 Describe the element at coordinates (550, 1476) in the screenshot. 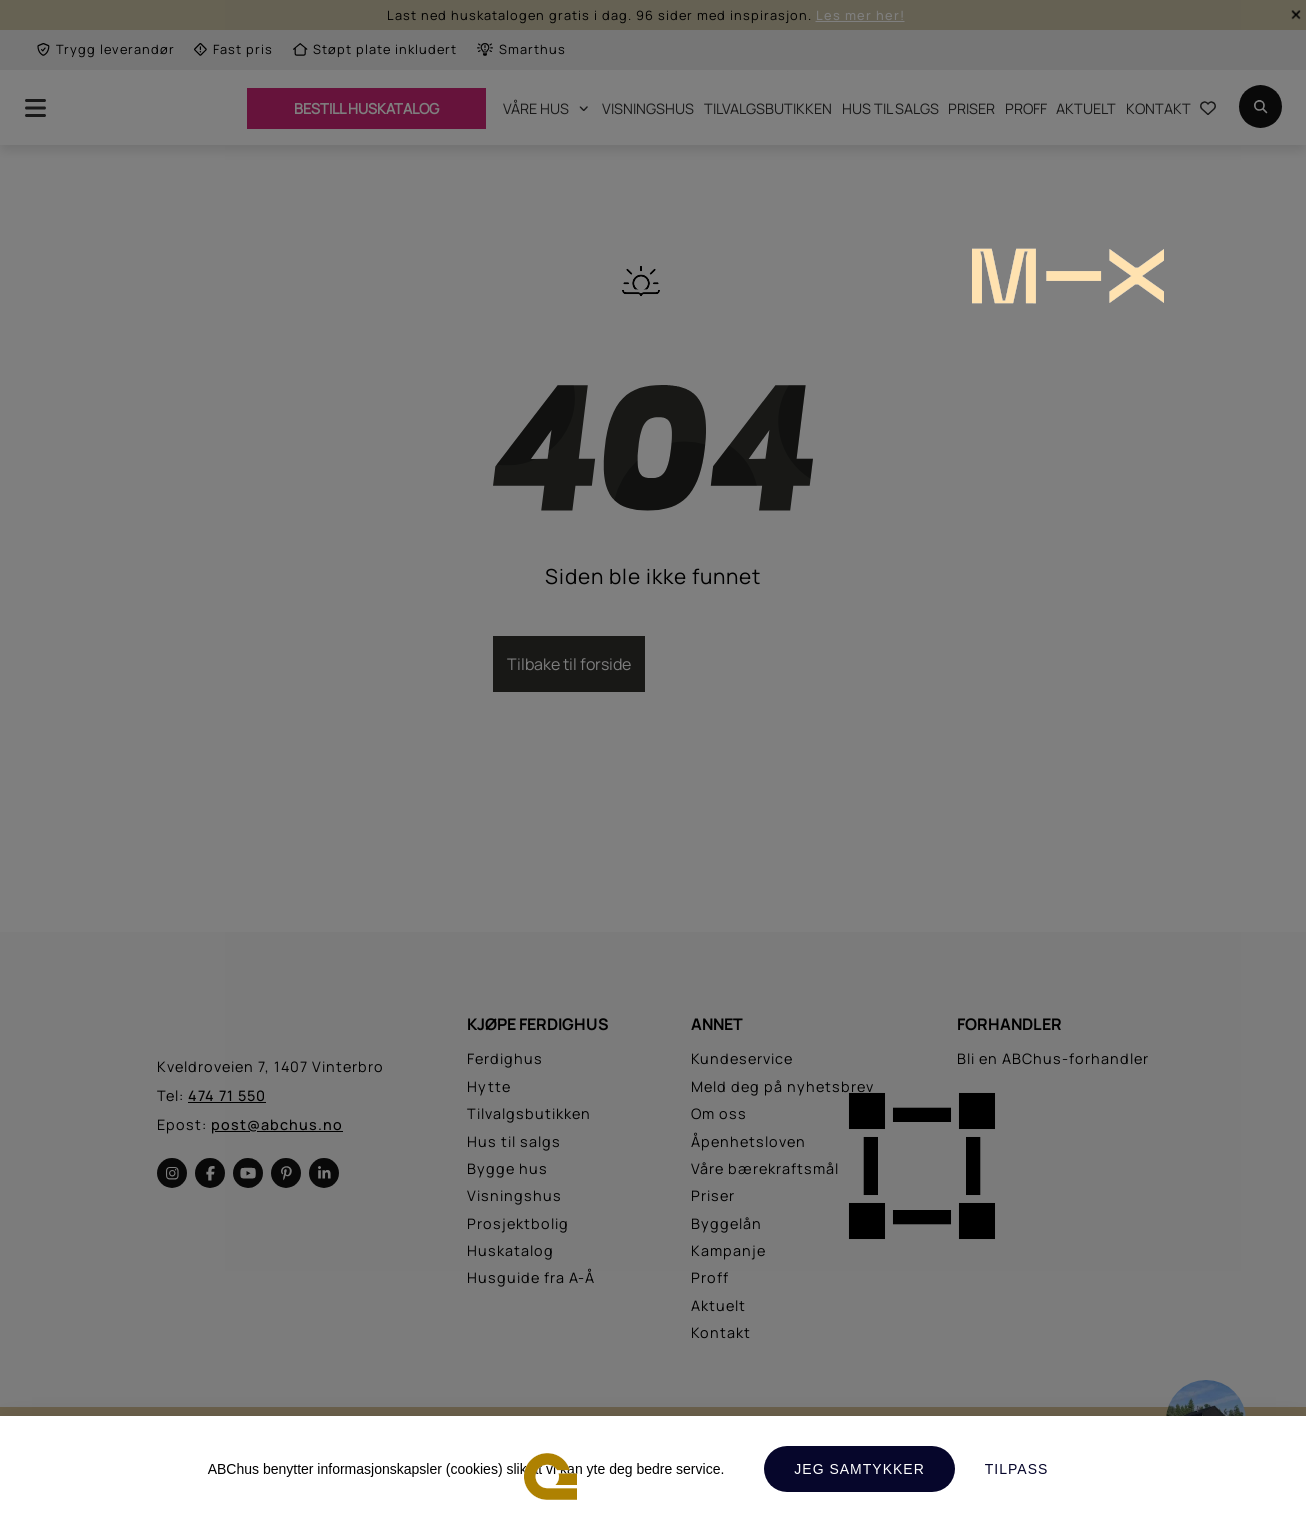

I see `link to Appwrite backend services` at that location.